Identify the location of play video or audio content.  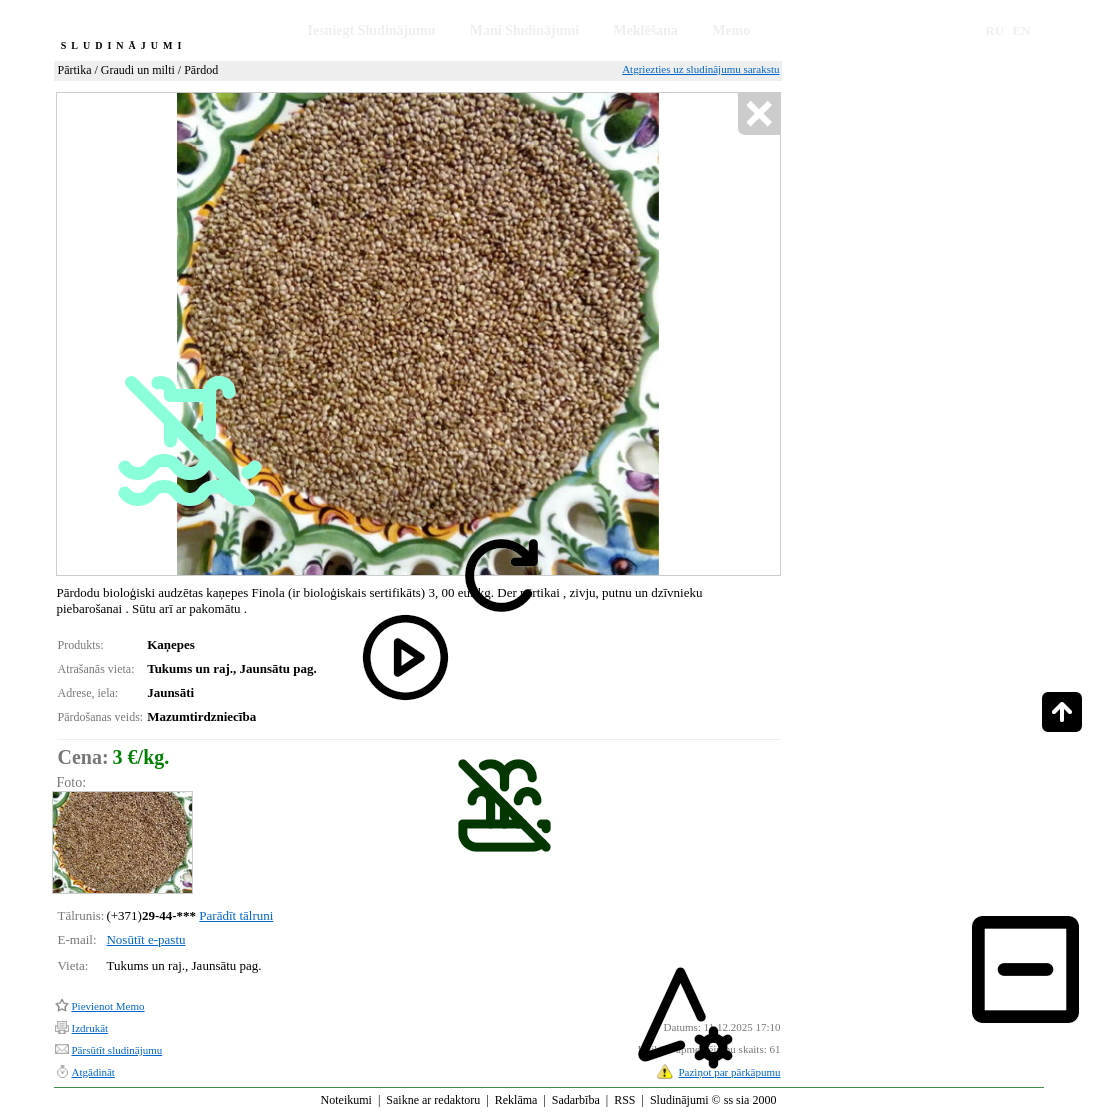
(405, 657).